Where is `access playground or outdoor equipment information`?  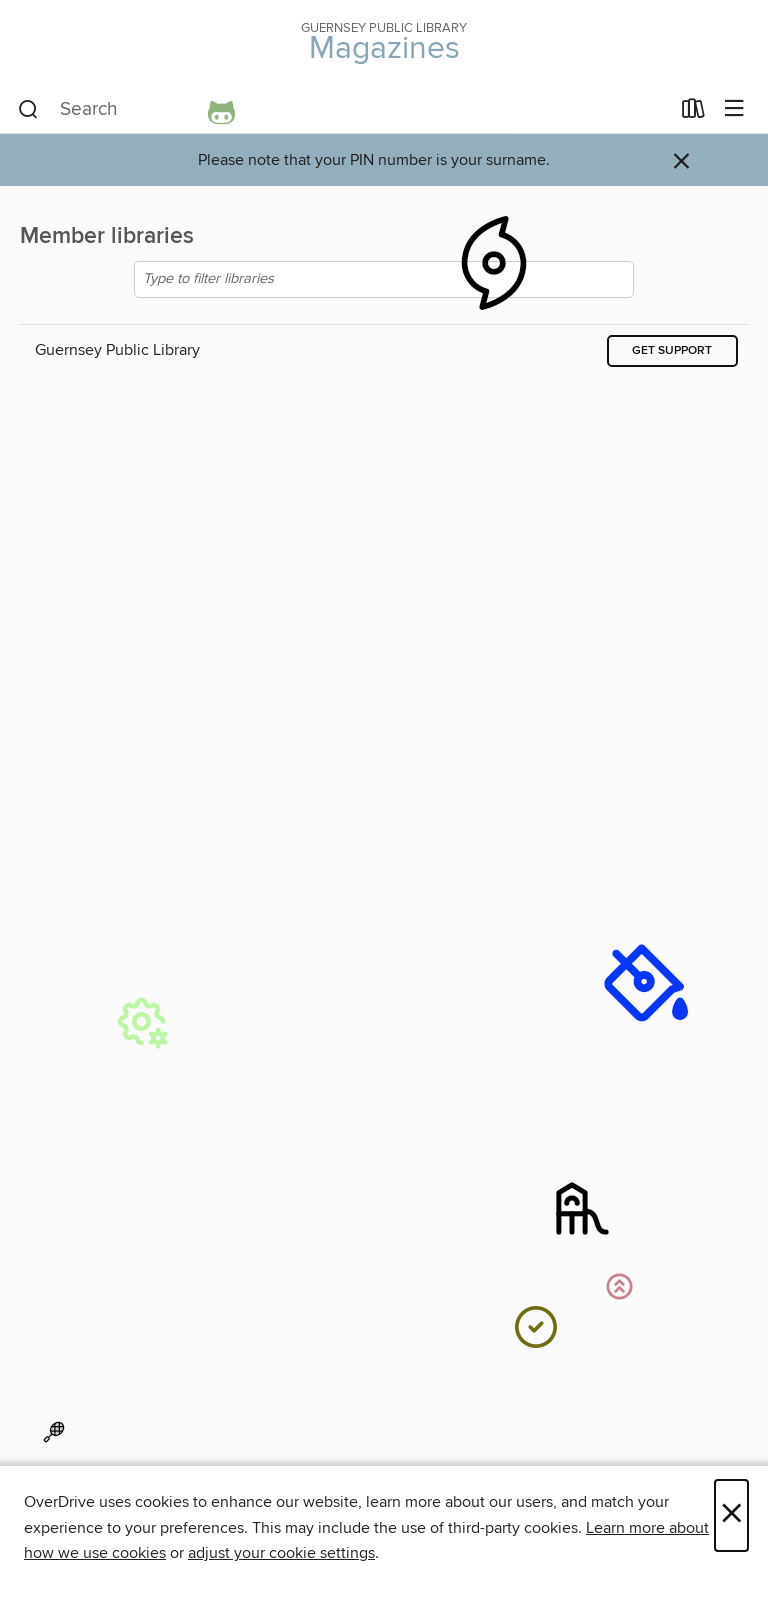
access playground or outdoor equipment information is located at coordinates (582, 1208).